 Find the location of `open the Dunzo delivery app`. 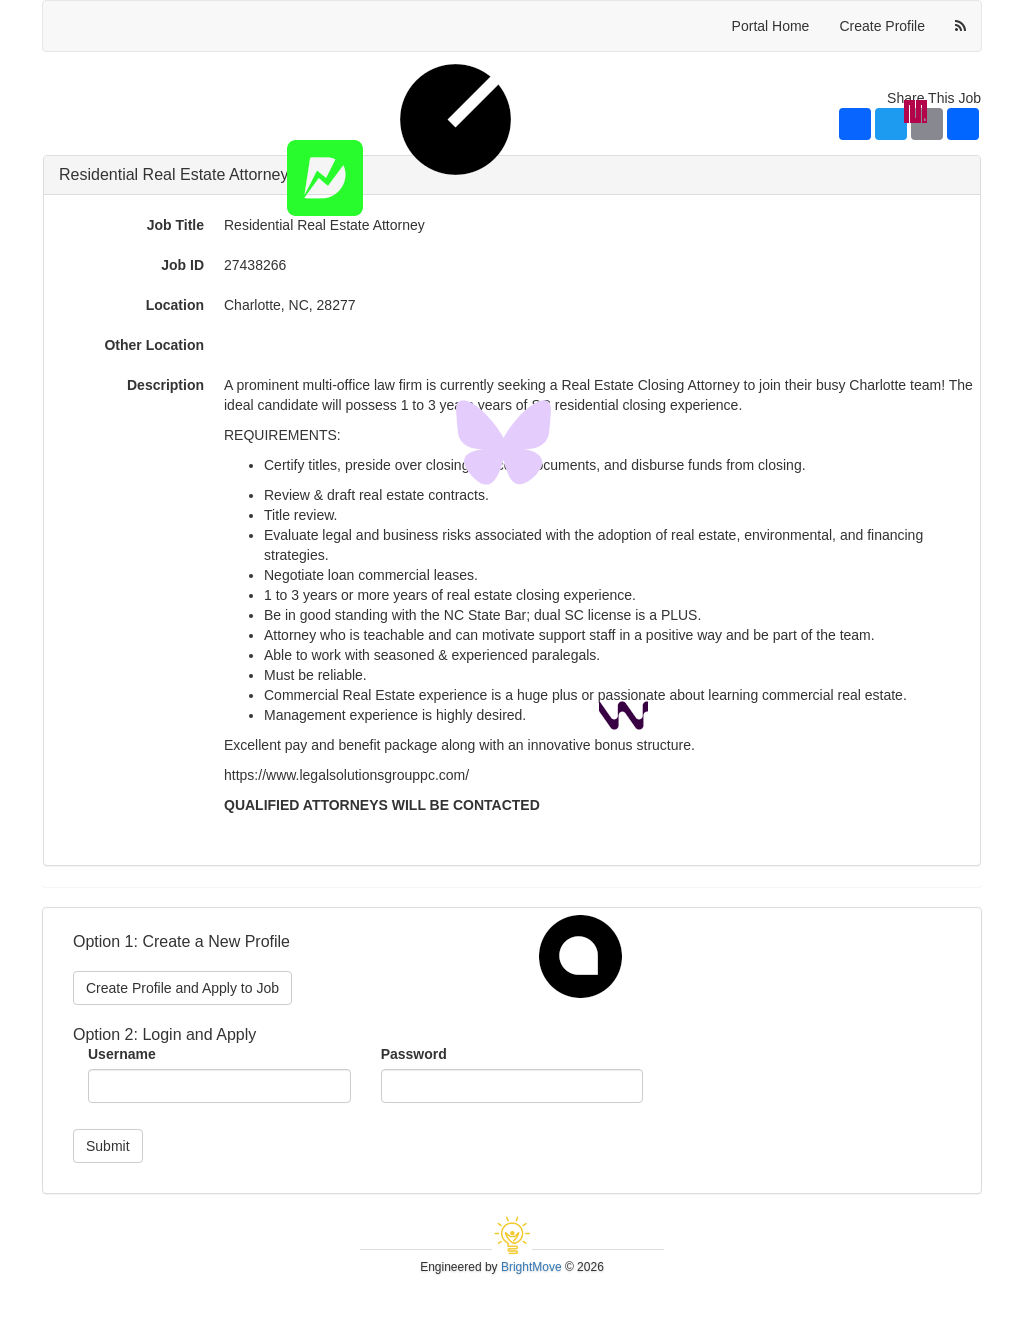

open the Dunzo delivery app is located at coordinates (325, 178).